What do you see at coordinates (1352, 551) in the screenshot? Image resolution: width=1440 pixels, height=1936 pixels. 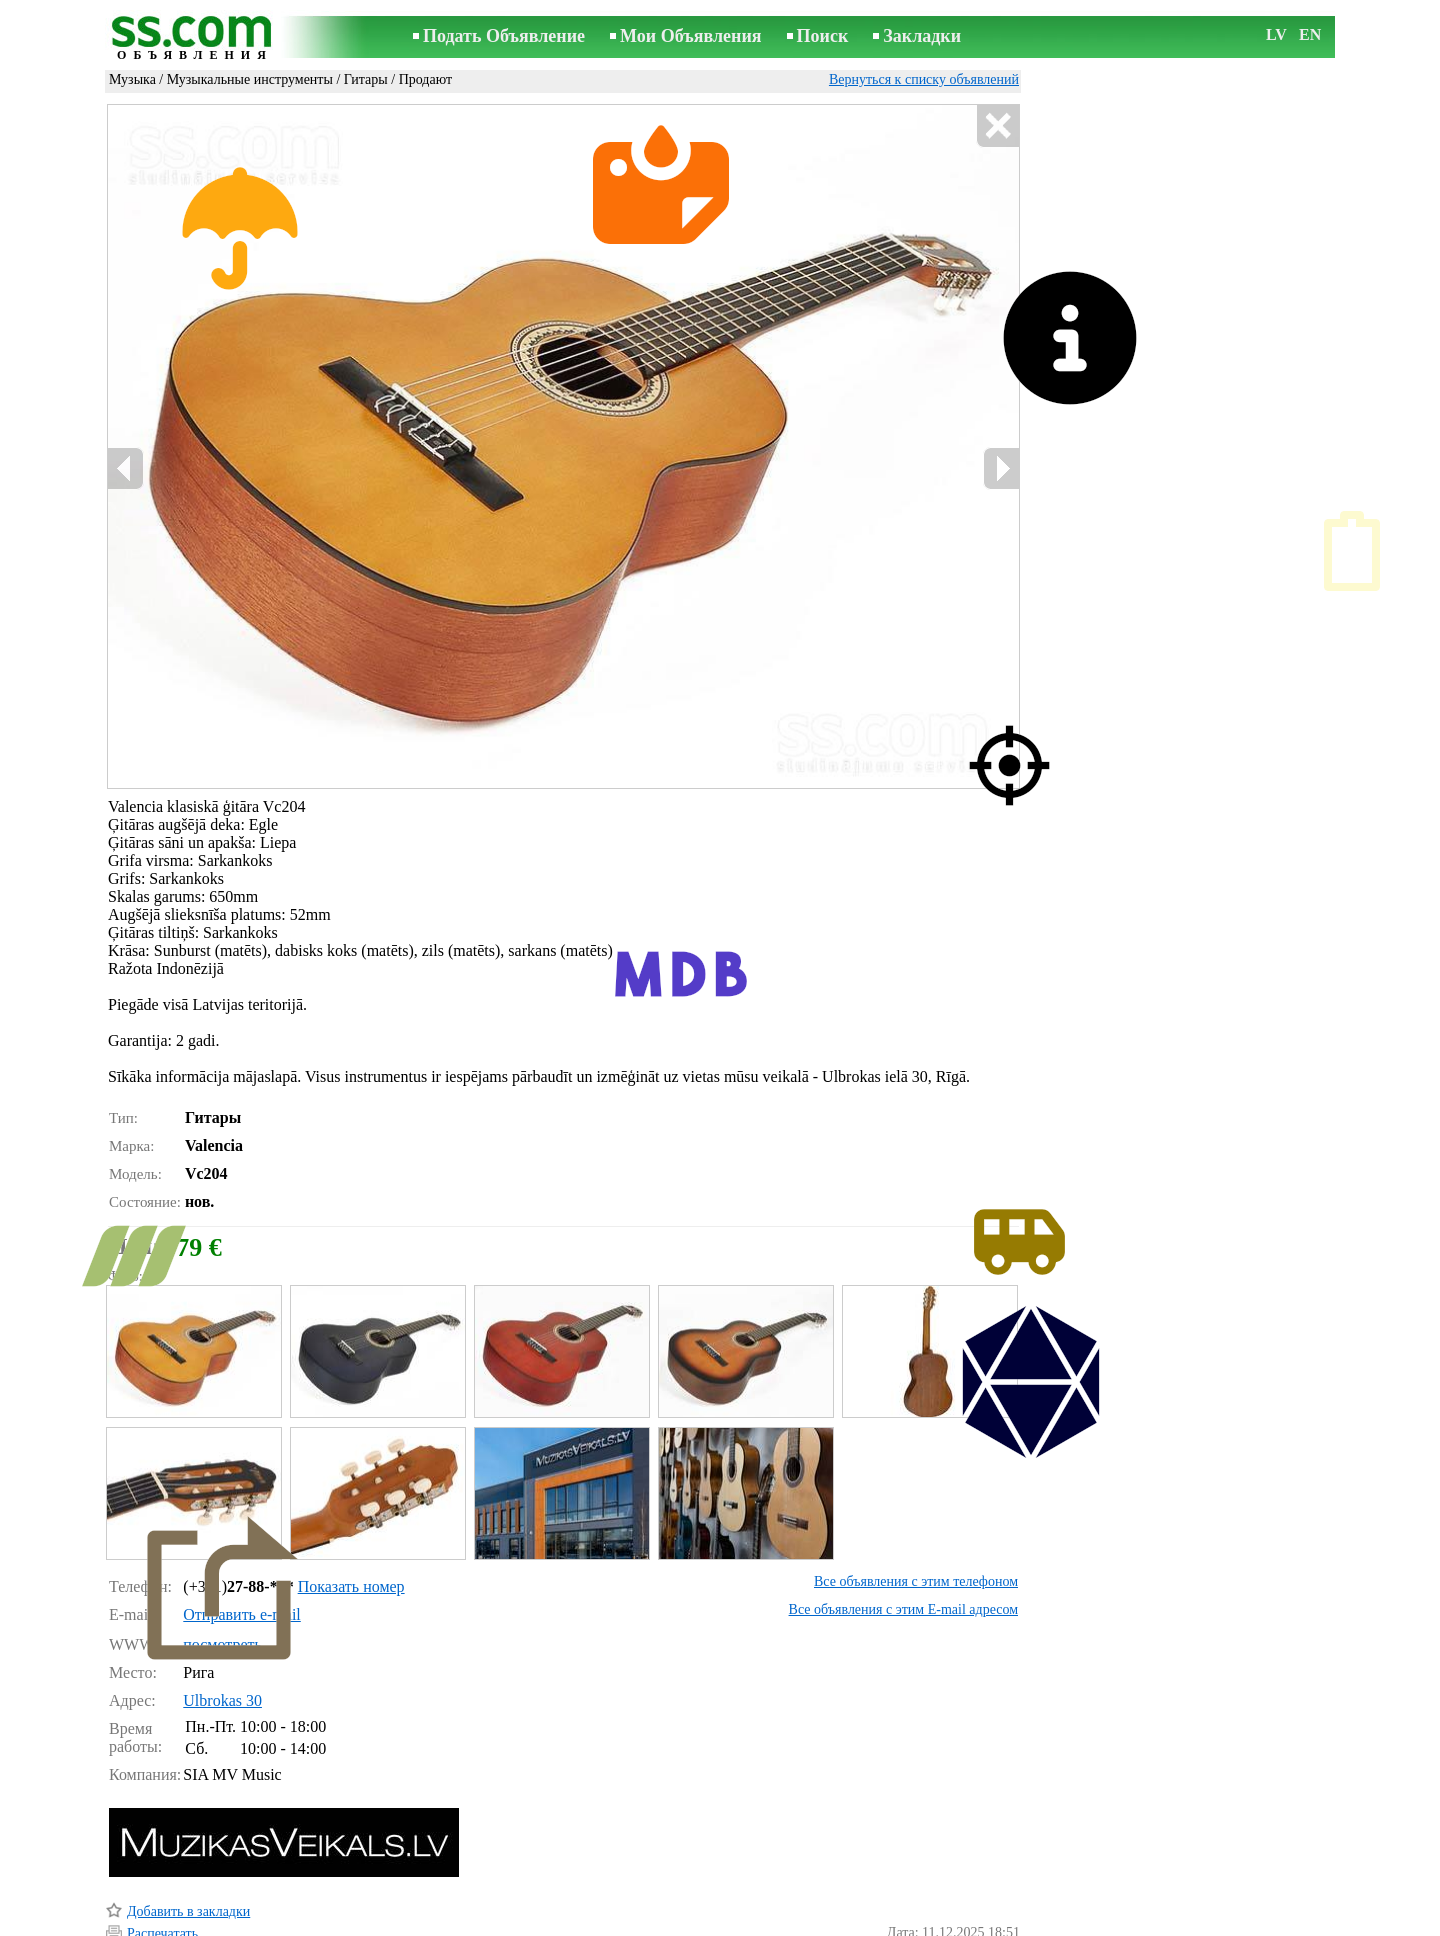 I see `indicates low battery level` at bounding box center [1352, 551].